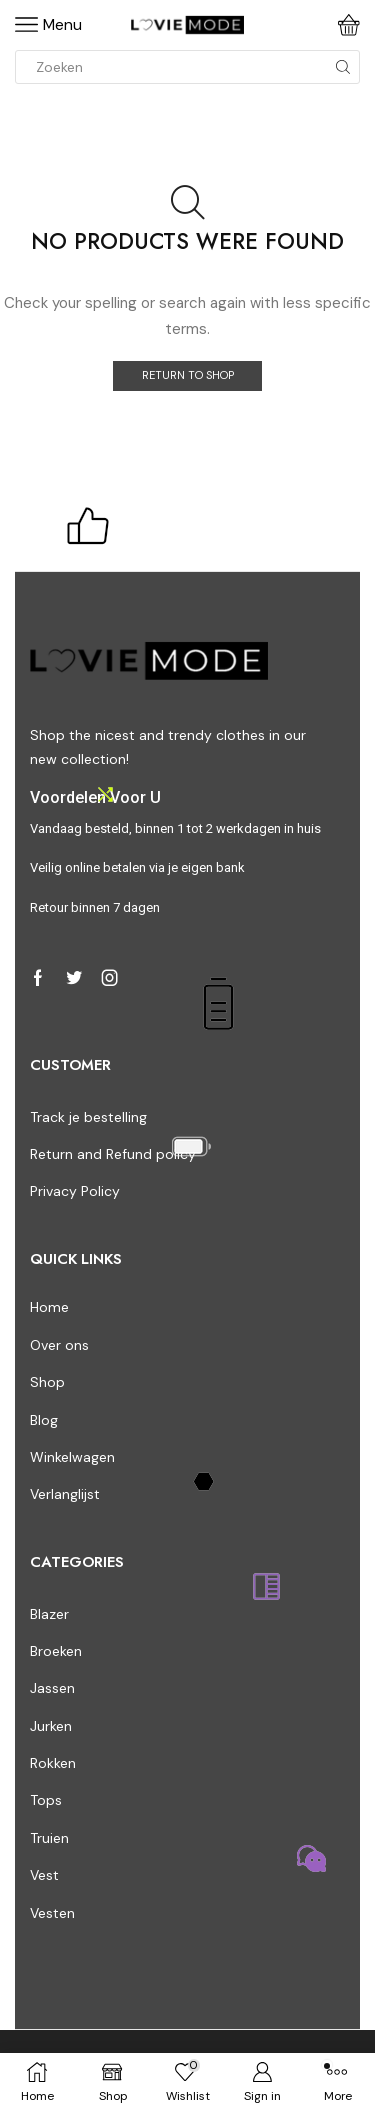 The width and height of the screenshot is (375, 2115). I want to click on set a data breakpoint in the debugger, so click(204, 1481).